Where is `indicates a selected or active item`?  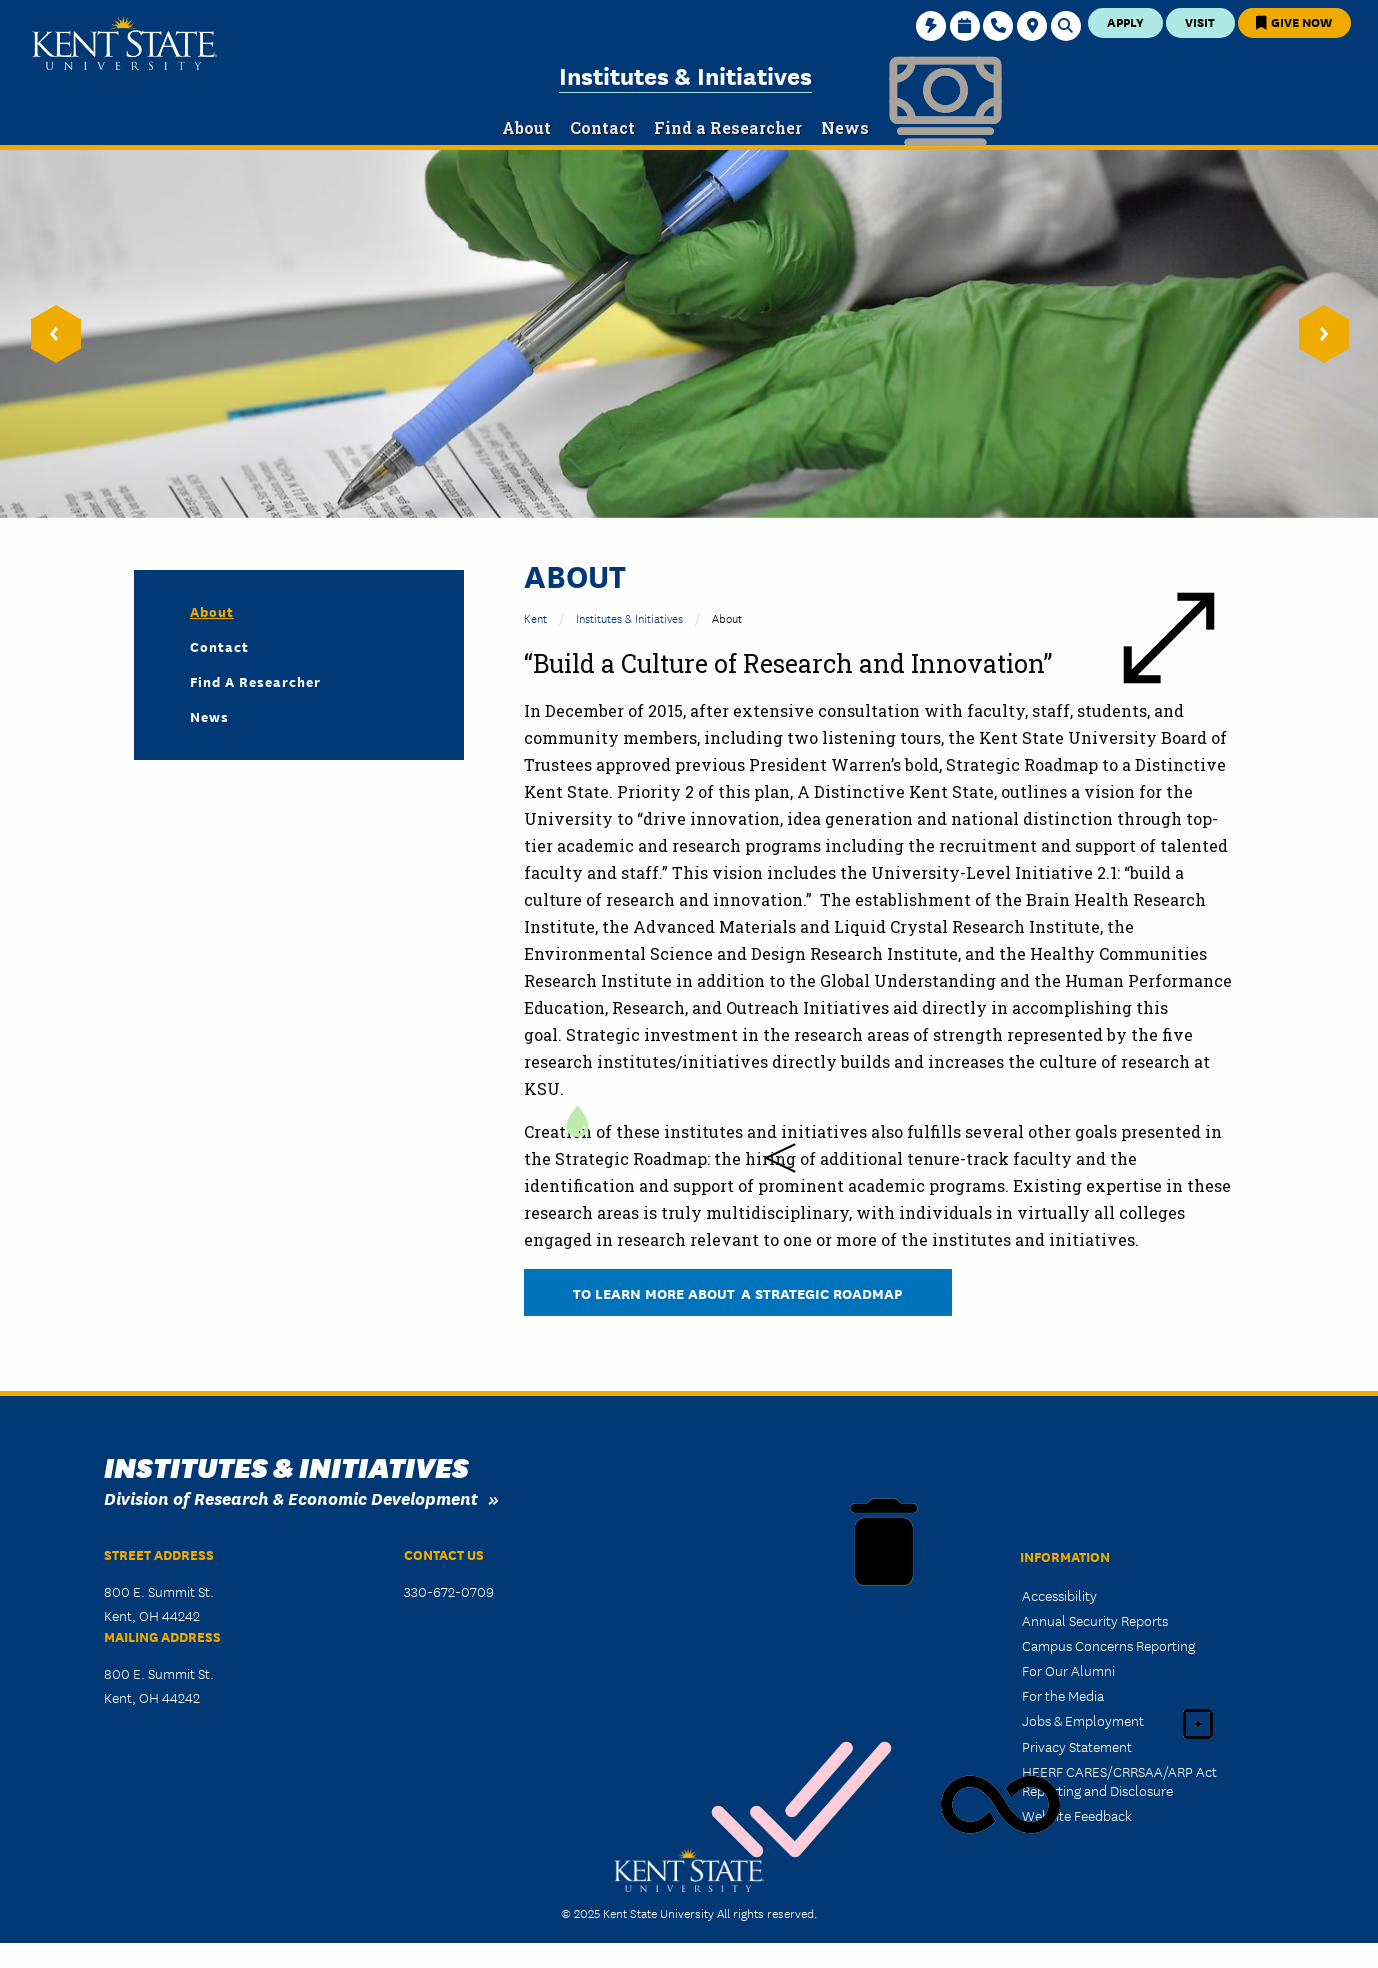 indicates a selected or active item is located at coordinates (1198, 1724).